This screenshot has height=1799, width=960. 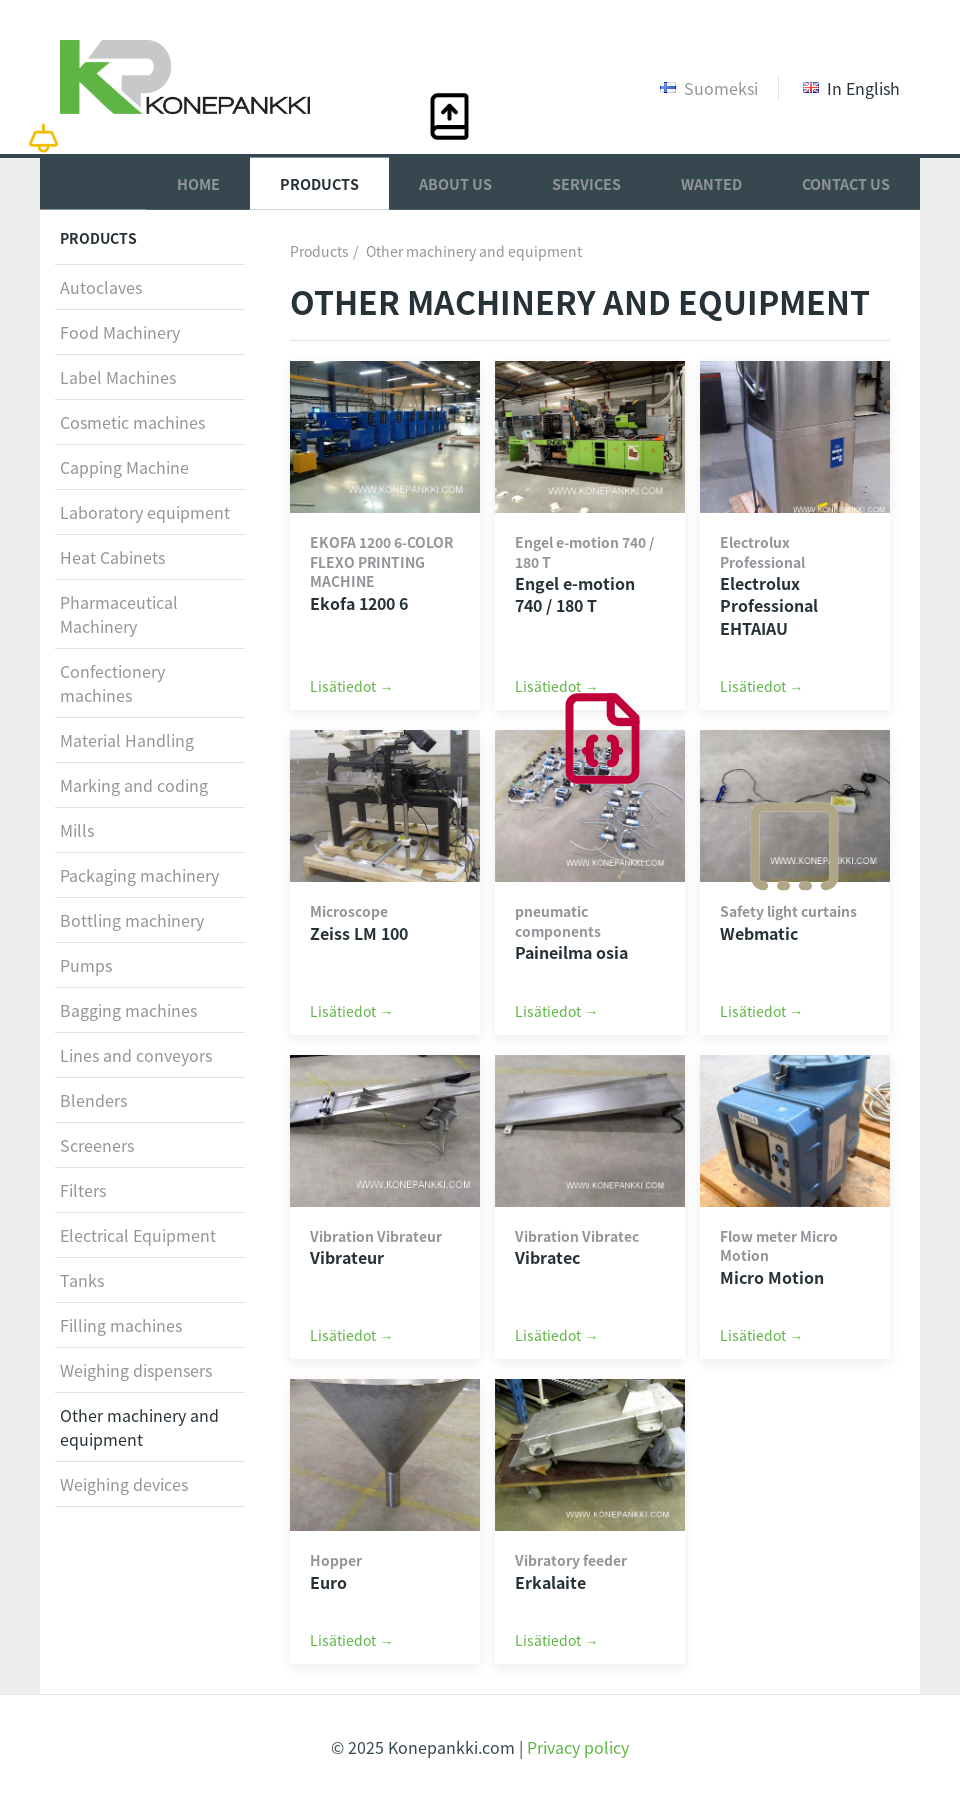 What do you see at coordinates (602, 738) in the screenshot?
I see `view or open a JSON file` at bounding box center [602, 738].